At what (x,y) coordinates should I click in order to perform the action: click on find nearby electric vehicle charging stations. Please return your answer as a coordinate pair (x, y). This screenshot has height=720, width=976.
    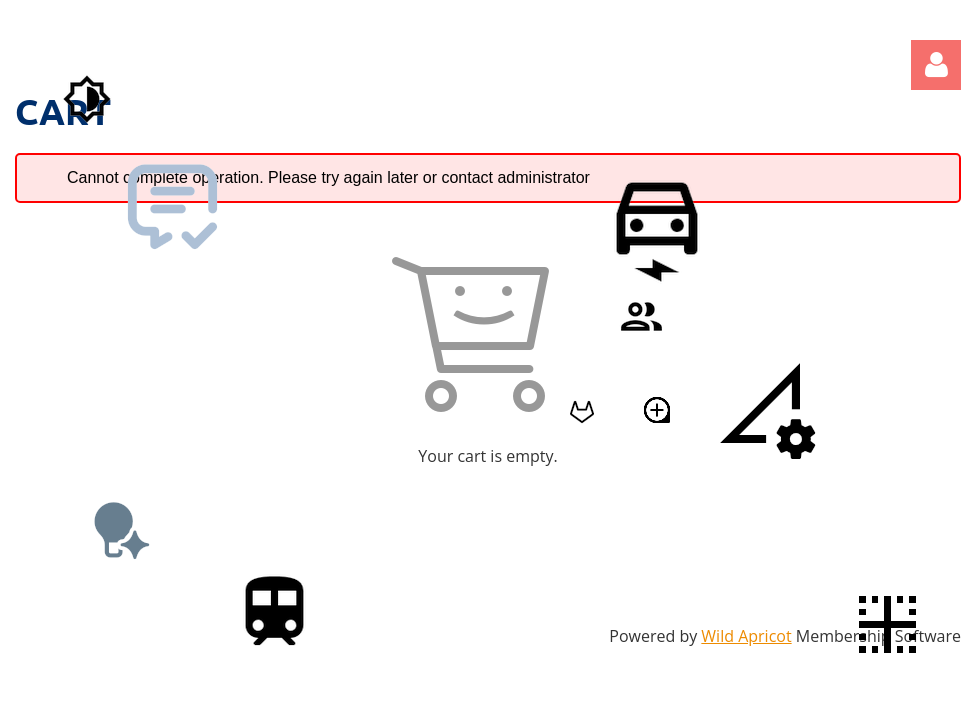
    Looking at the image, I should click on (657, 232).